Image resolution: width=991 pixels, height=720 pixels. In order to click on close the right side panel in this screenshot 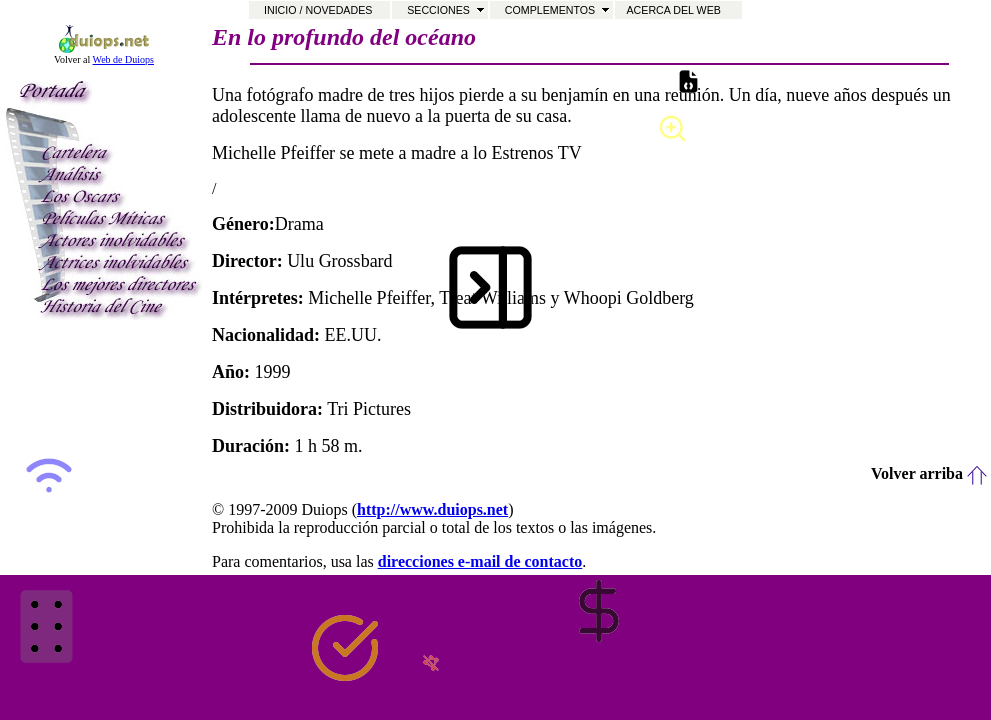, I will do `click(490, 287)`.